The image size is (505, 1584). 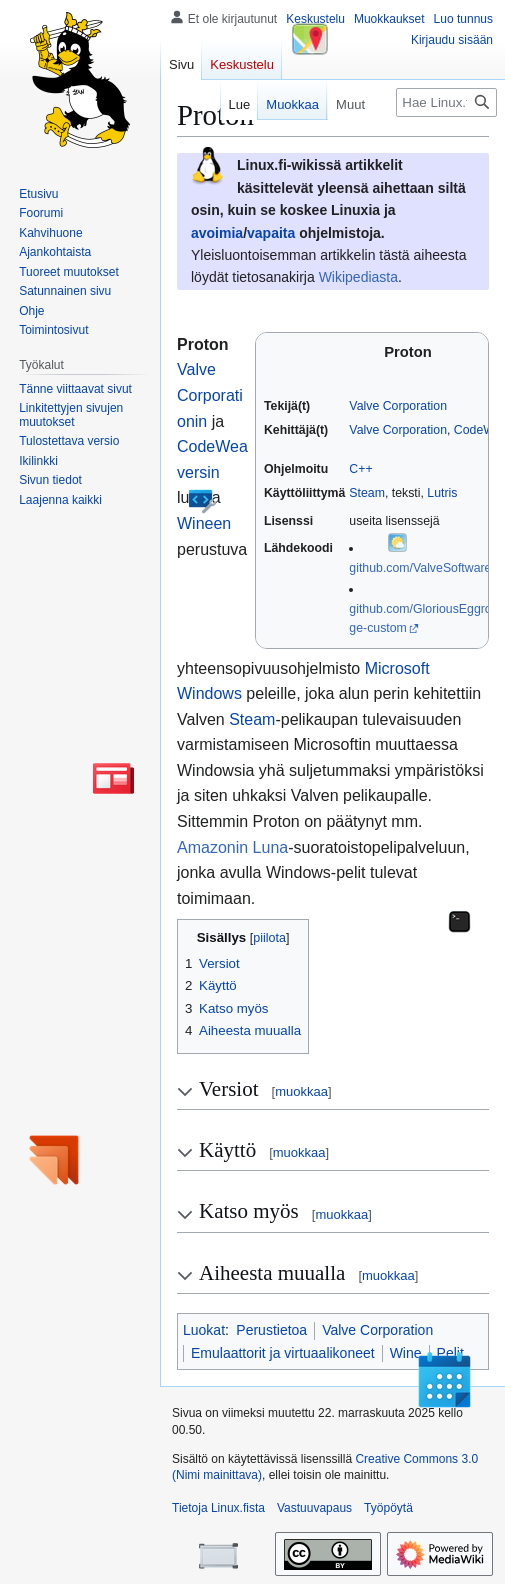 What do you see at coordinates (397, 542) in the screenshot?
I see `open the weather app` at bounding box center [397, 542].